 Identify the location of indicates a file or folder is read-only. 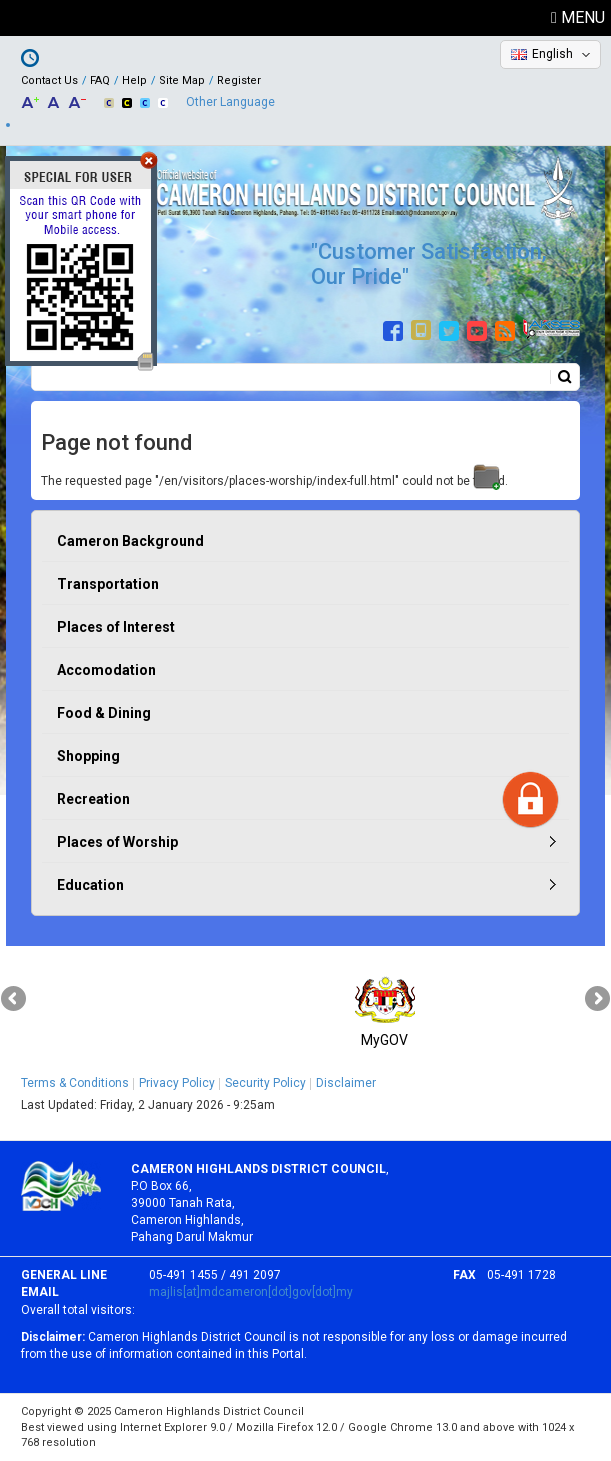
(530, 799).